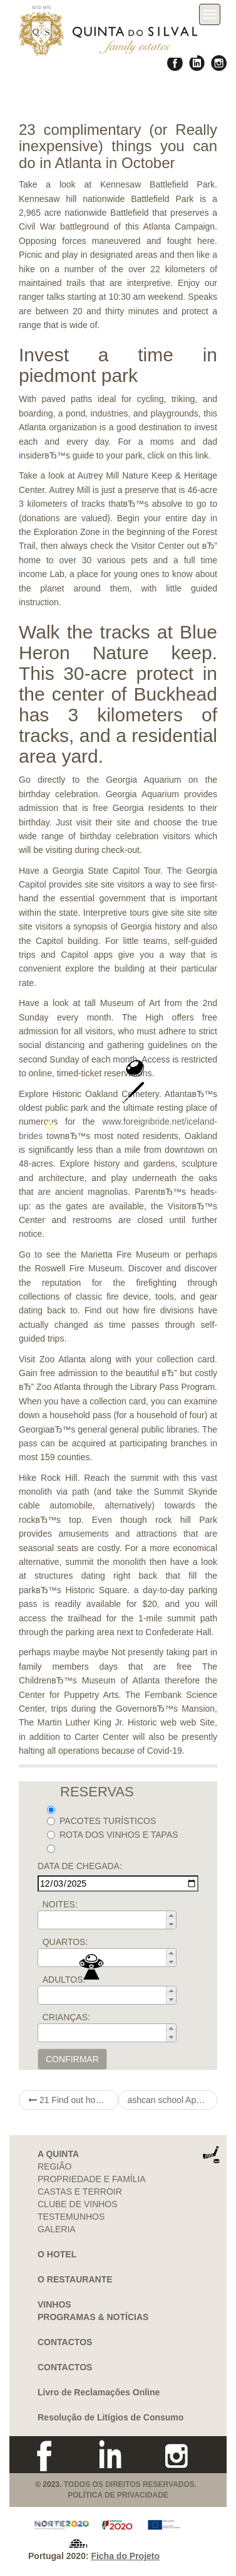  Describe the element at coordinates (135, 1068) in the screenshot. I see `hatch or incubate a creature in gameplay` at that location.